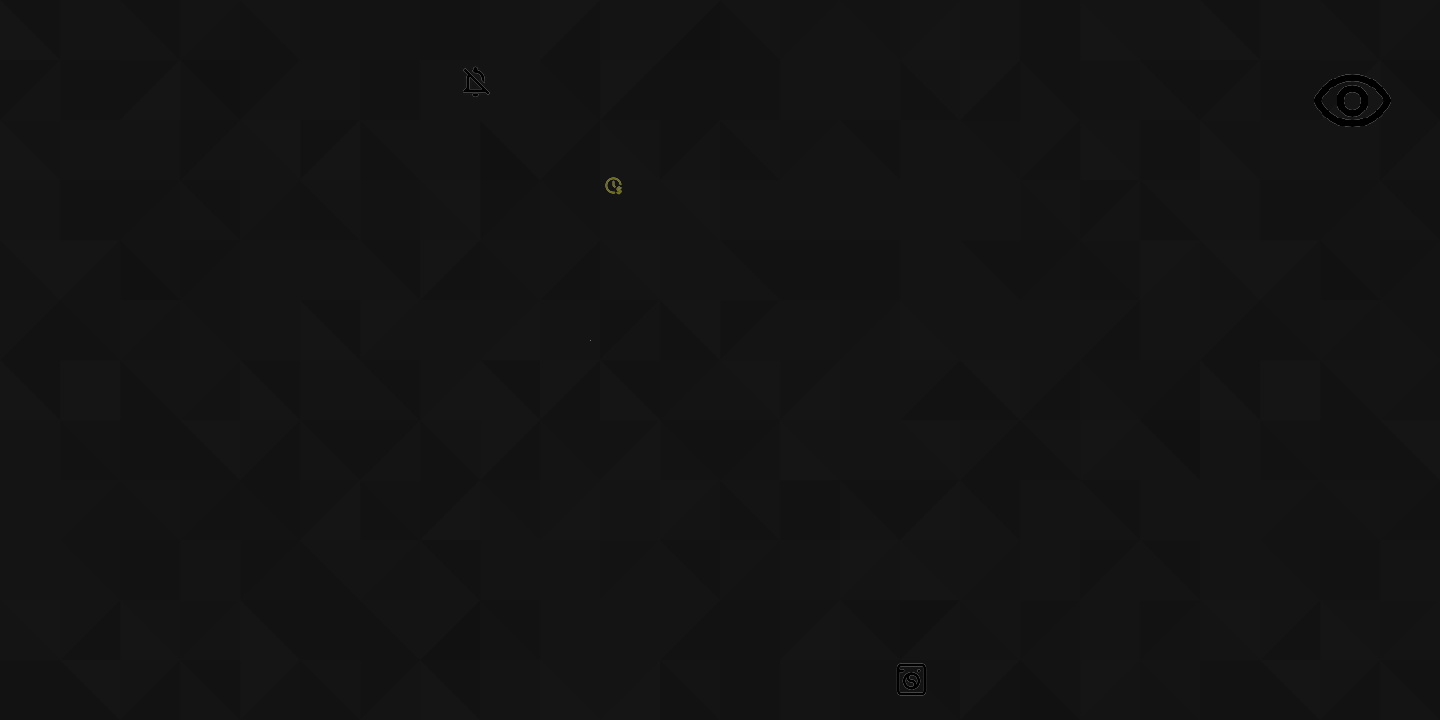  I want to click on toggle visibility of an item, so click(1352, 102).